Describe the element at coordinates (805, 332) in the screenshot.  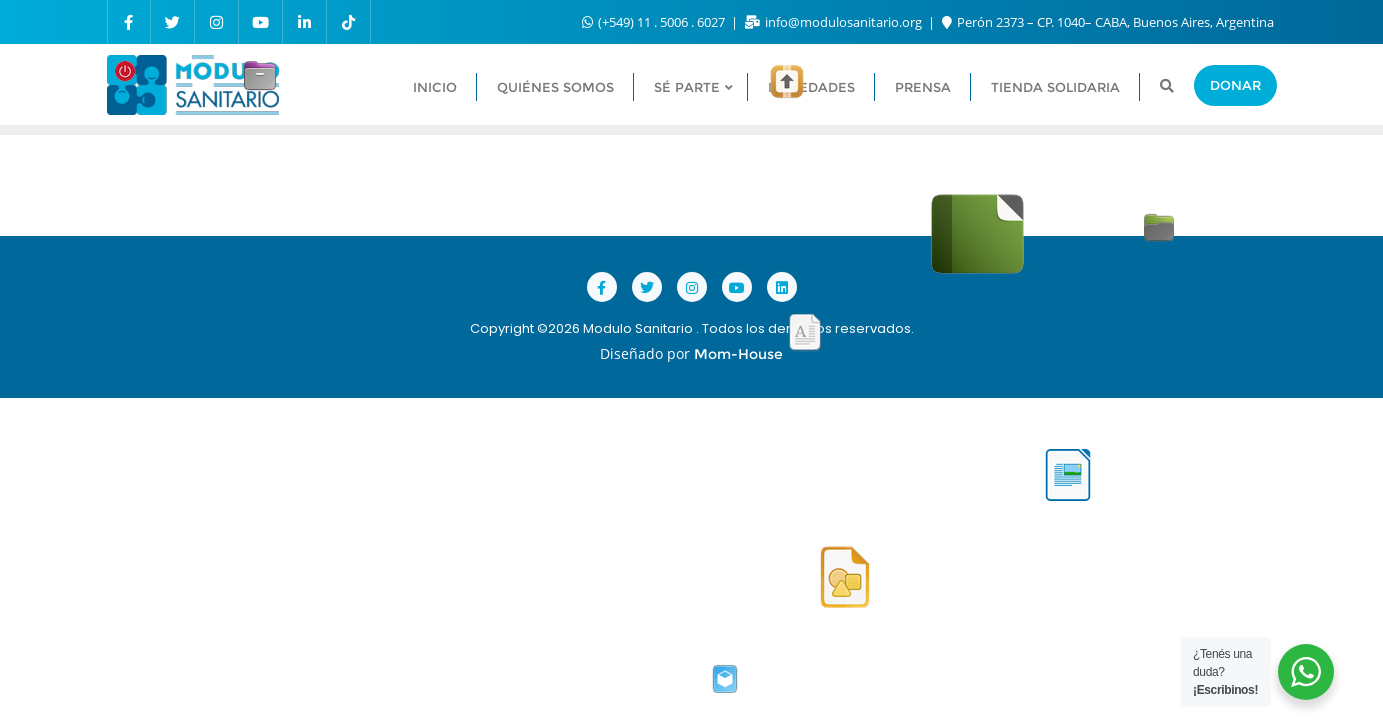
I see `open a rich text format document` at that location.